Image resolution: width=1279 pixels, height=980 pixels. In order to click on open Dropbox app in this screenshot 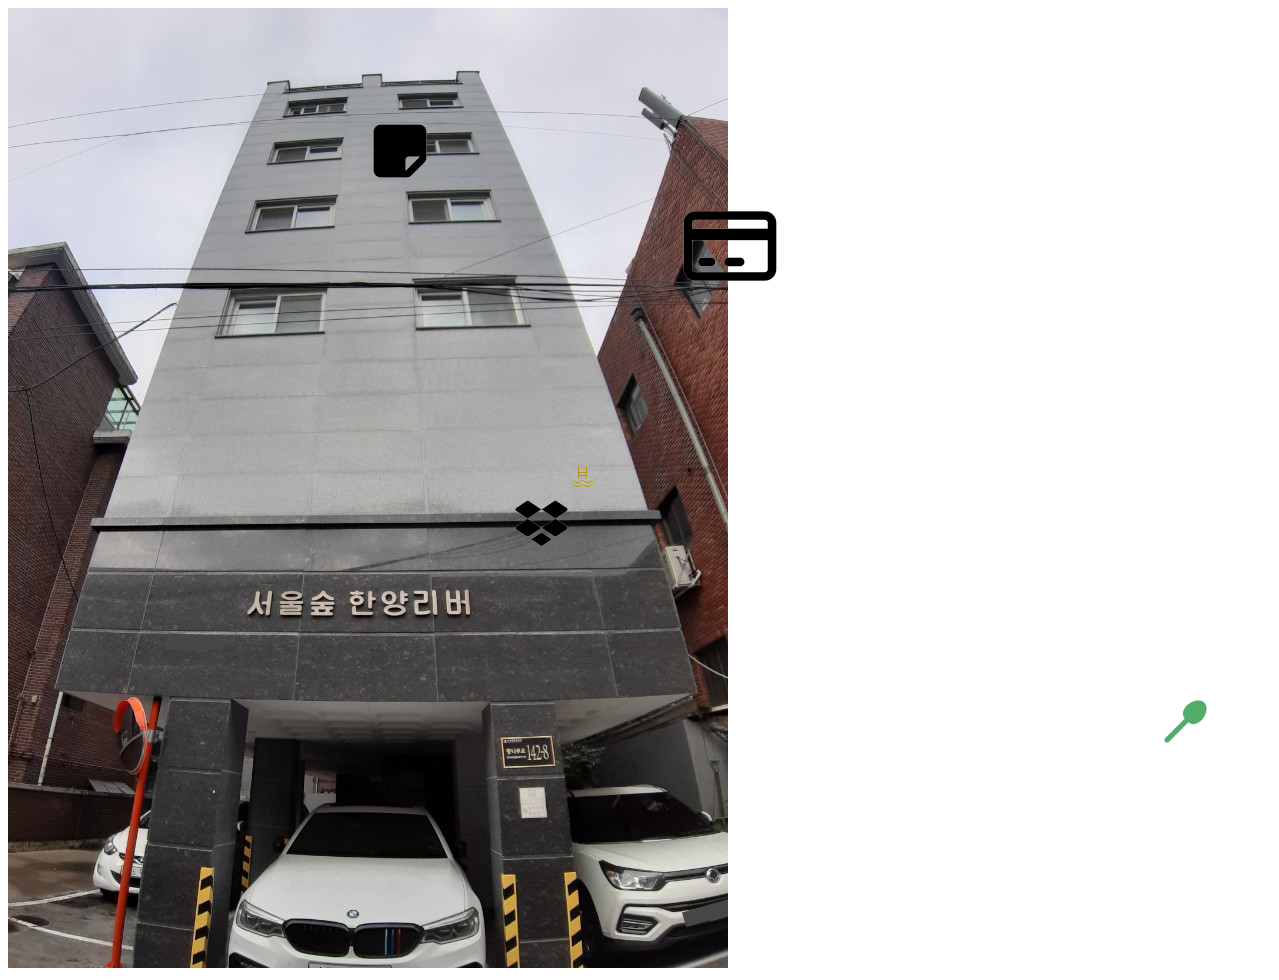, I will do `click(541, 520)`.